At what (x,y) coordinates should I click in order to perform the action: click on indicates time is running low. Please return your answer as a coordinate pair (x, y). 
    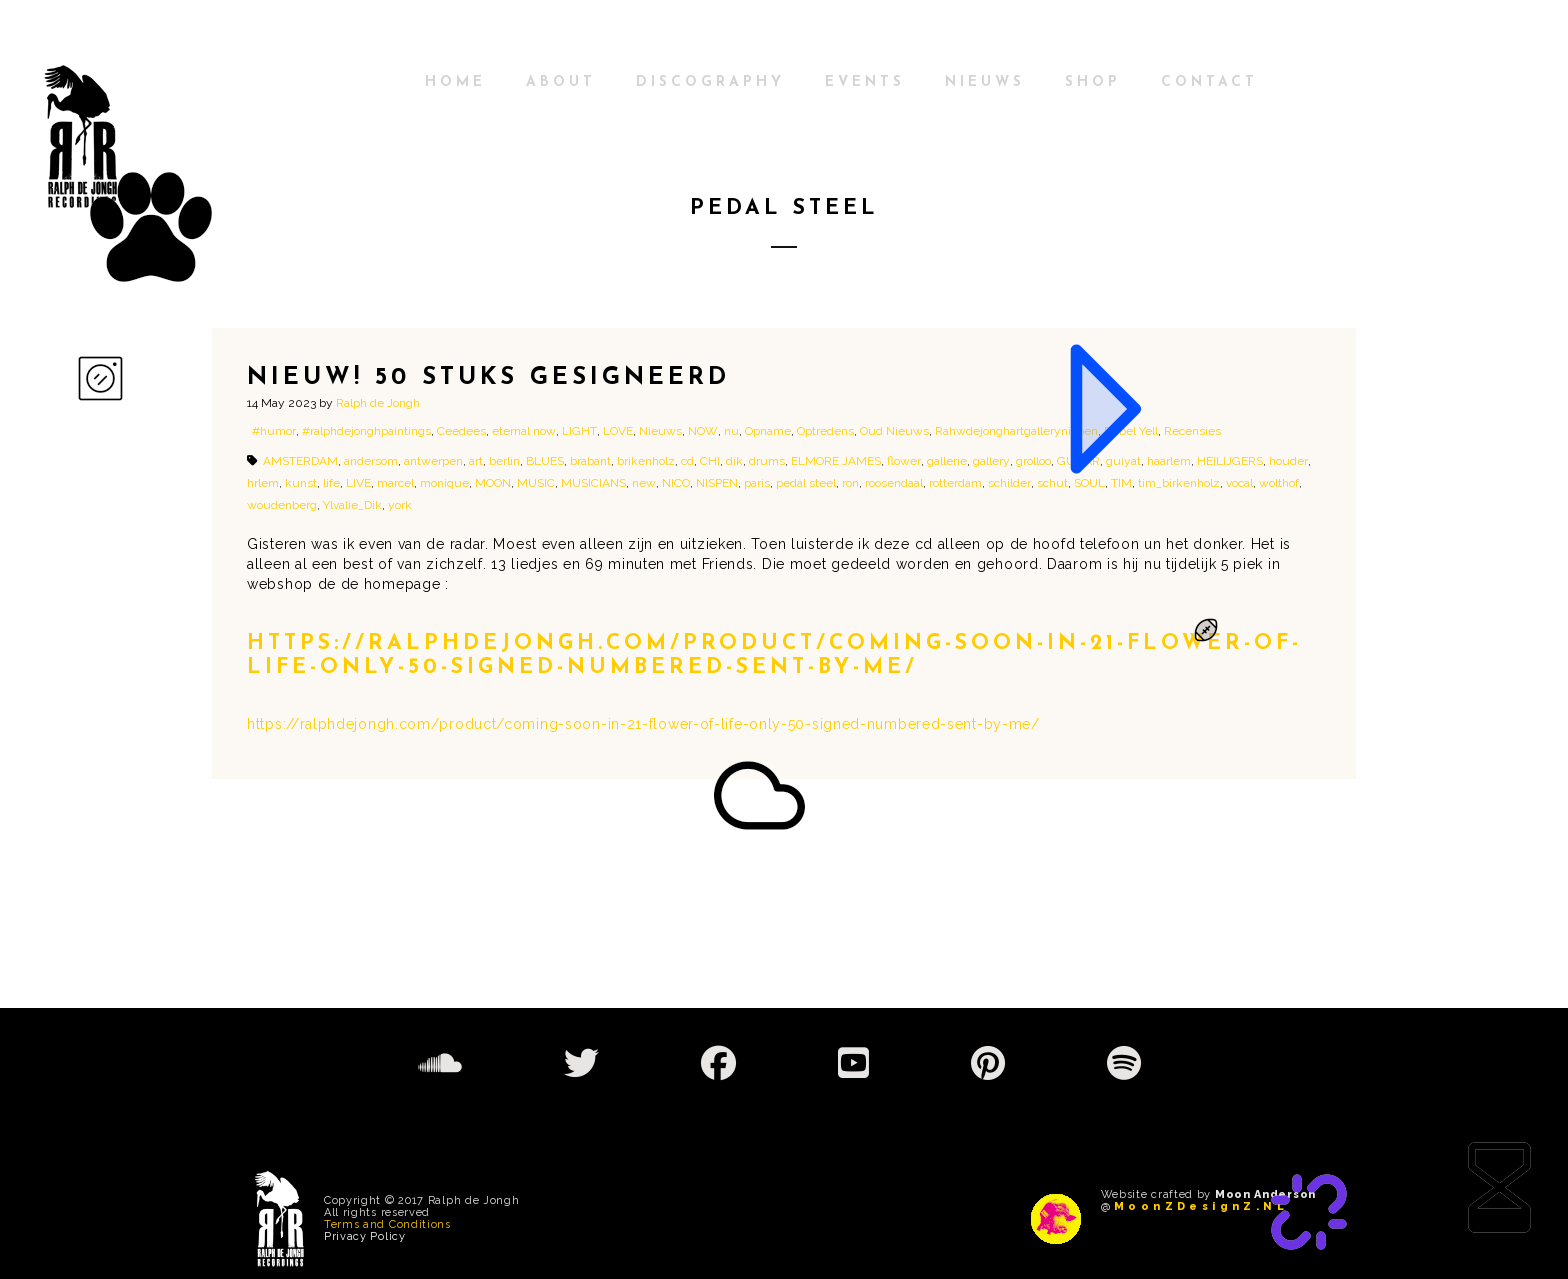
    Looking at the image, I should click on (1499, 1187).